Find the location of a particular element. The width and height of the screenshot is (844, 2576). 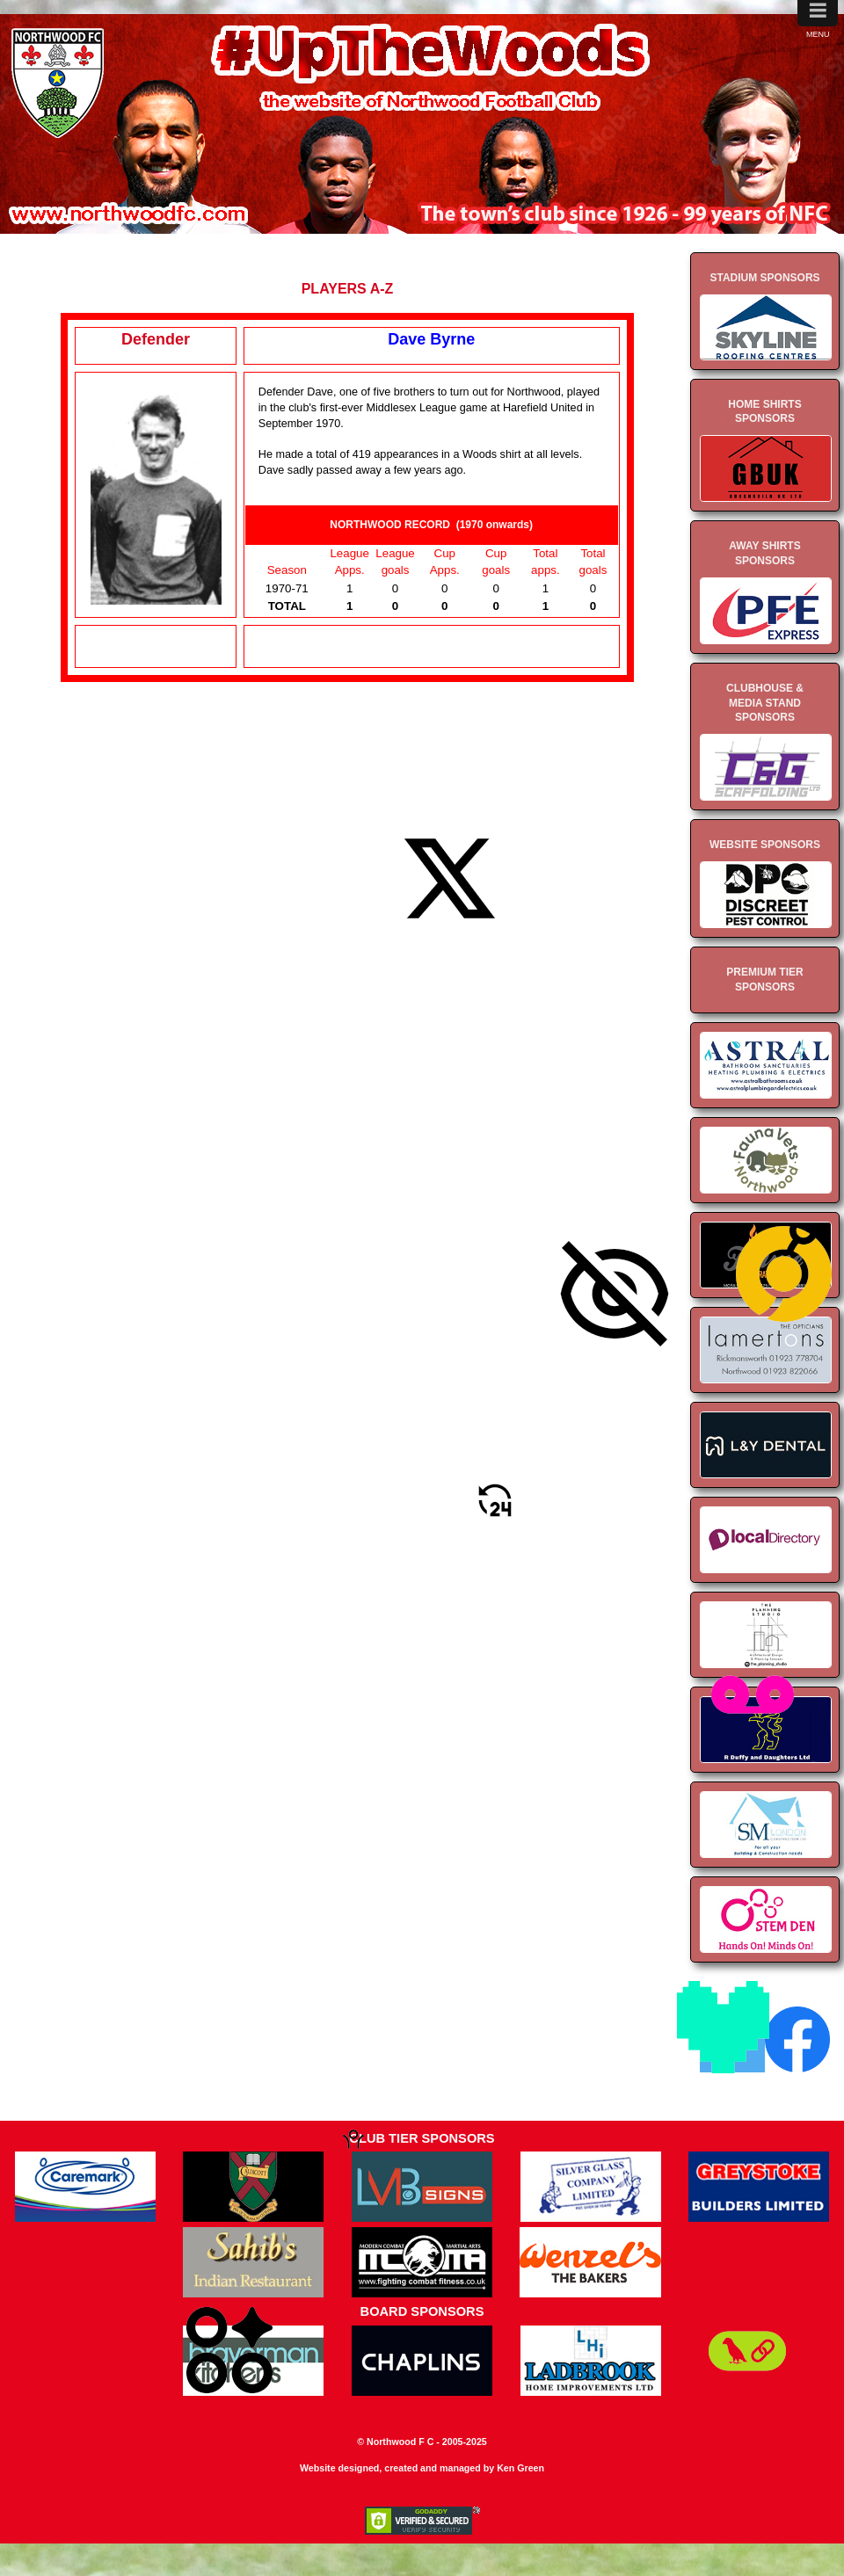

access voicemail messages is located at coordinates (753, 1696).